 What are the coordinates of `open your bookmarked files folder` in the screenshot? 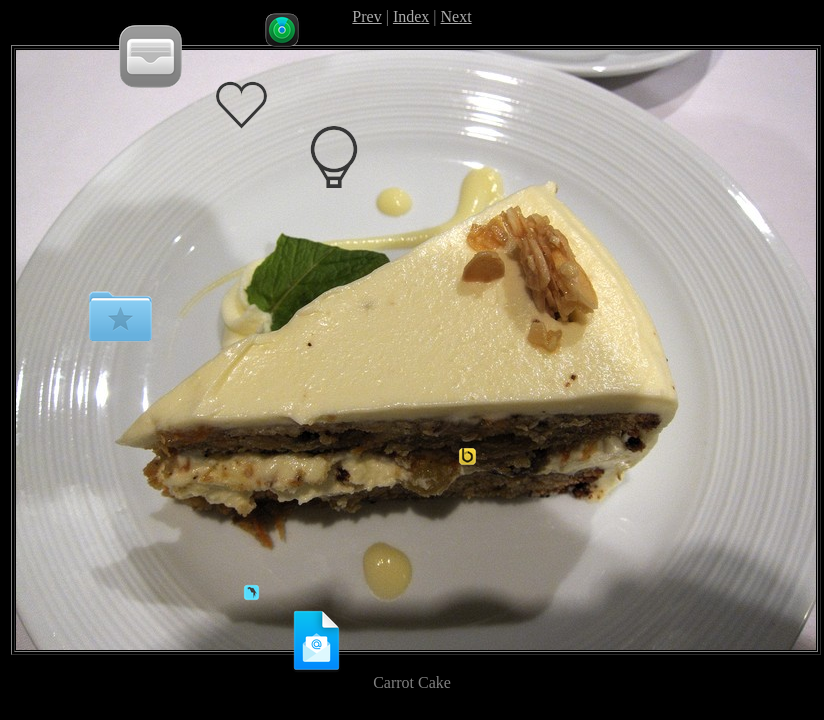 It's located at (120, 316).